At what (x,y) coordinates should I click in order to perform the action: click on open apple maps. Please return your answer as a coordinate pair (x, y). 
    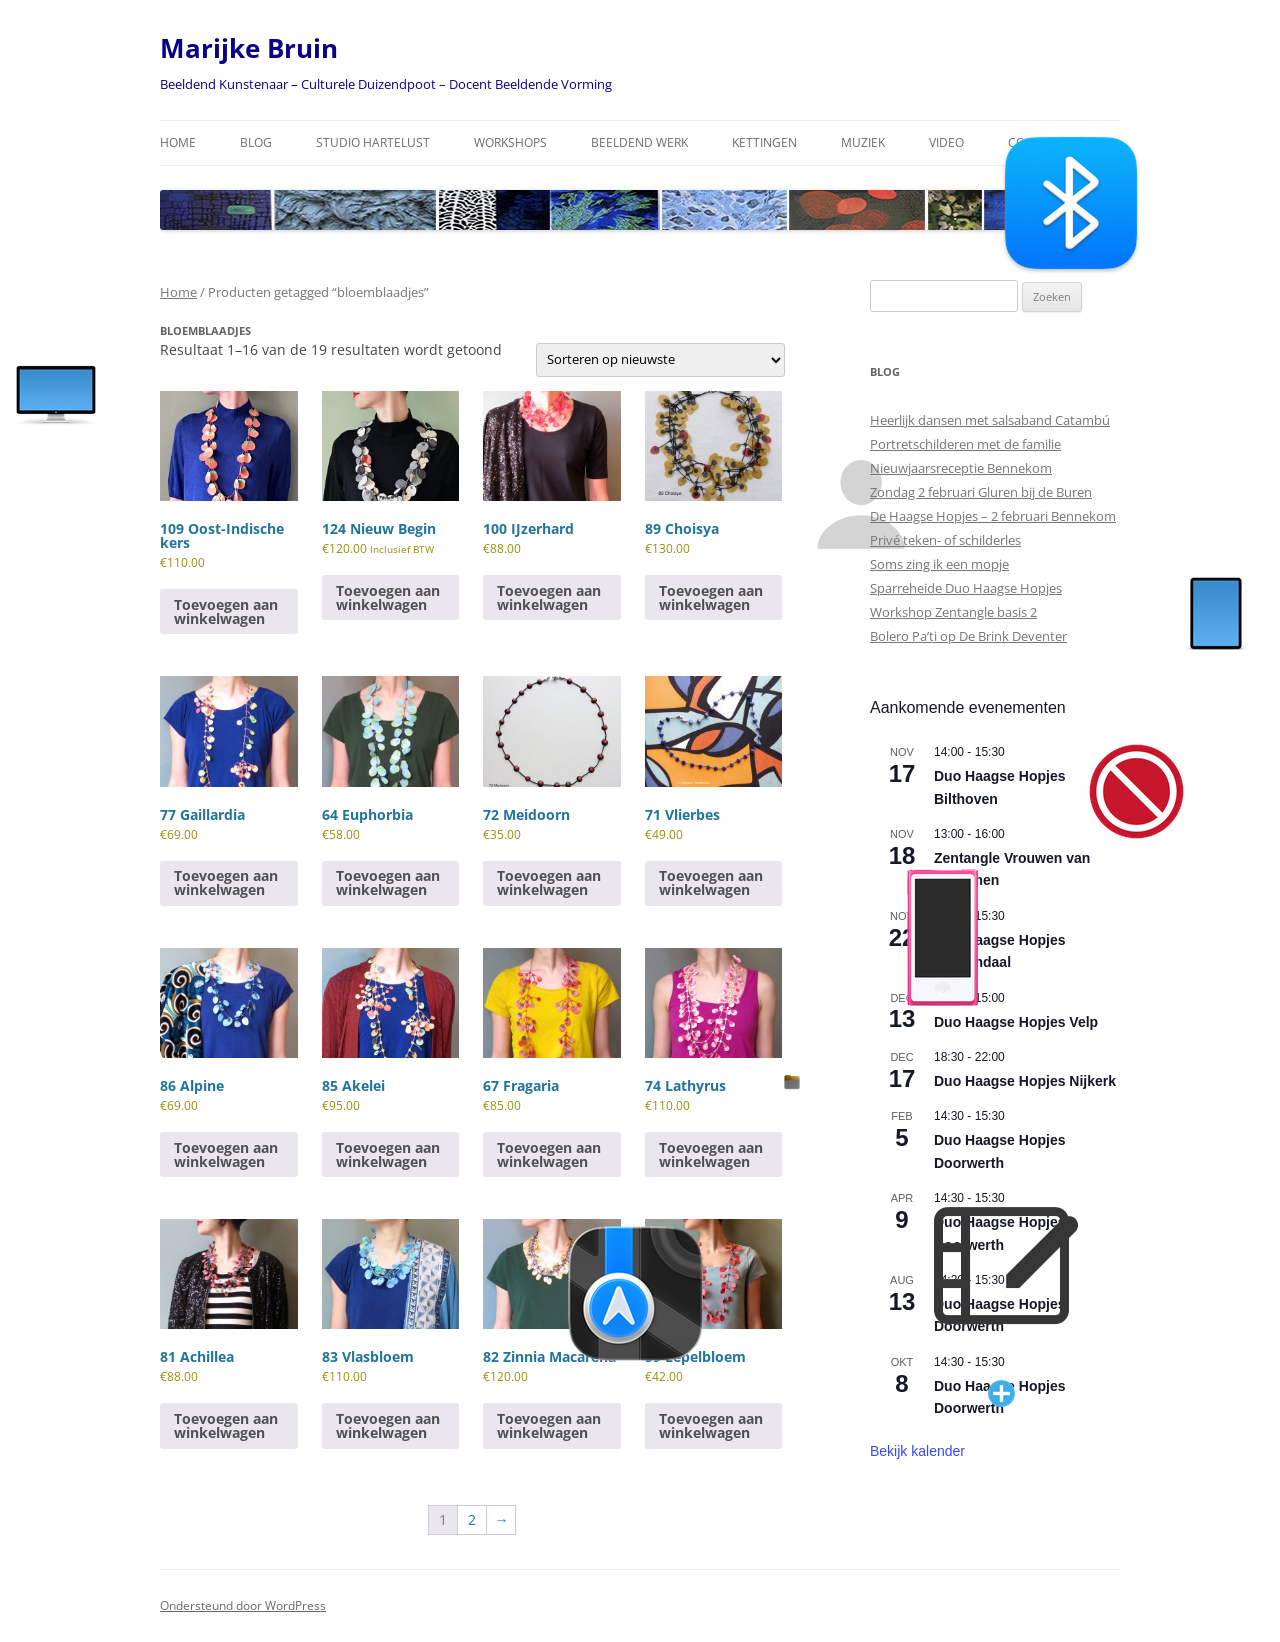
    Looking at the image, I should click on (635, 1293).